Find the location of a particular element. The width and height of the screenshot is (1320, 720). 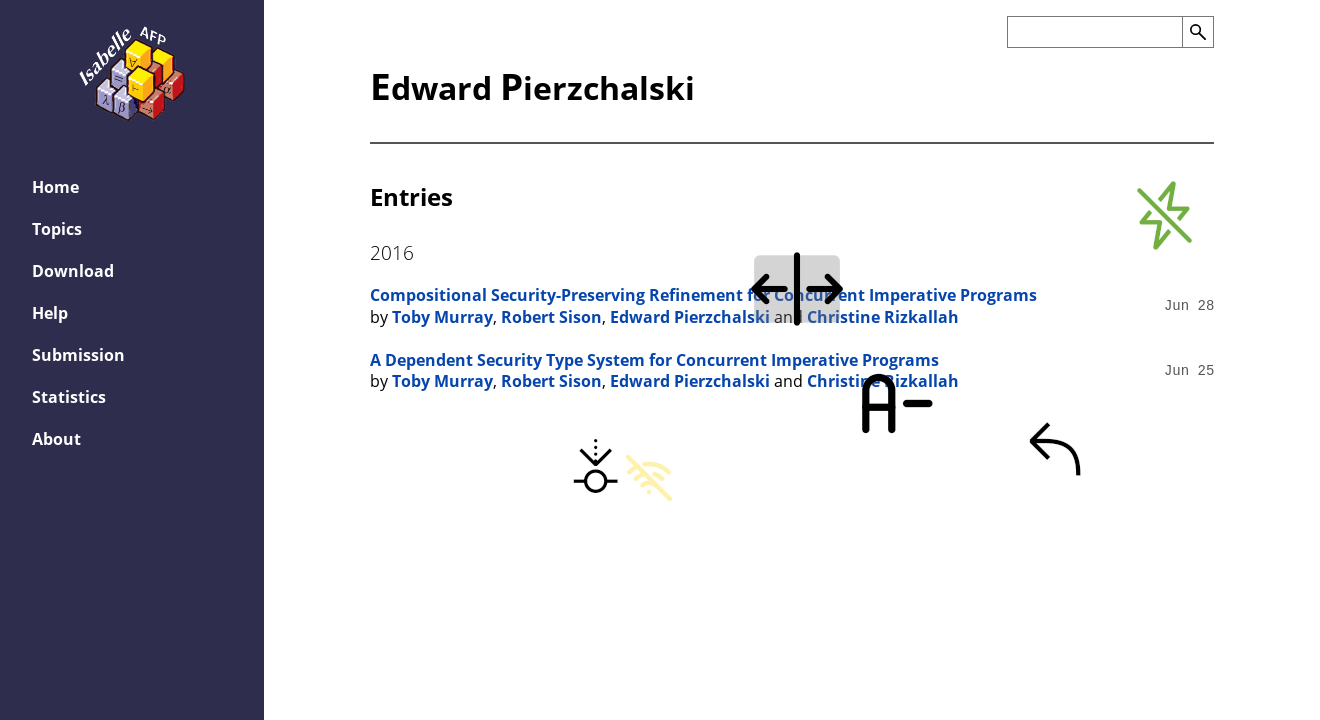

fetch changes from remote repository is located at coordinates (594, 466).